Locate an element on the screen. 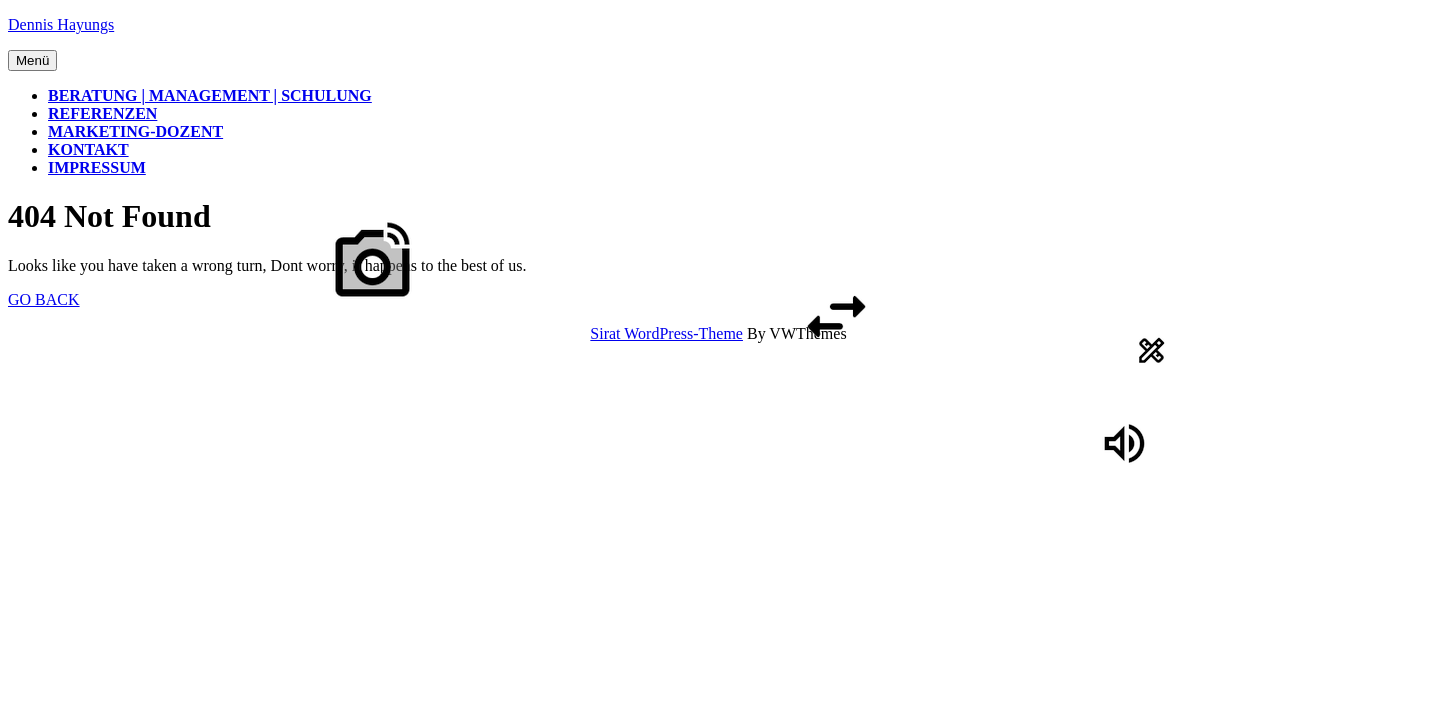  swap or exchange items is located at coordinates (836, 316).